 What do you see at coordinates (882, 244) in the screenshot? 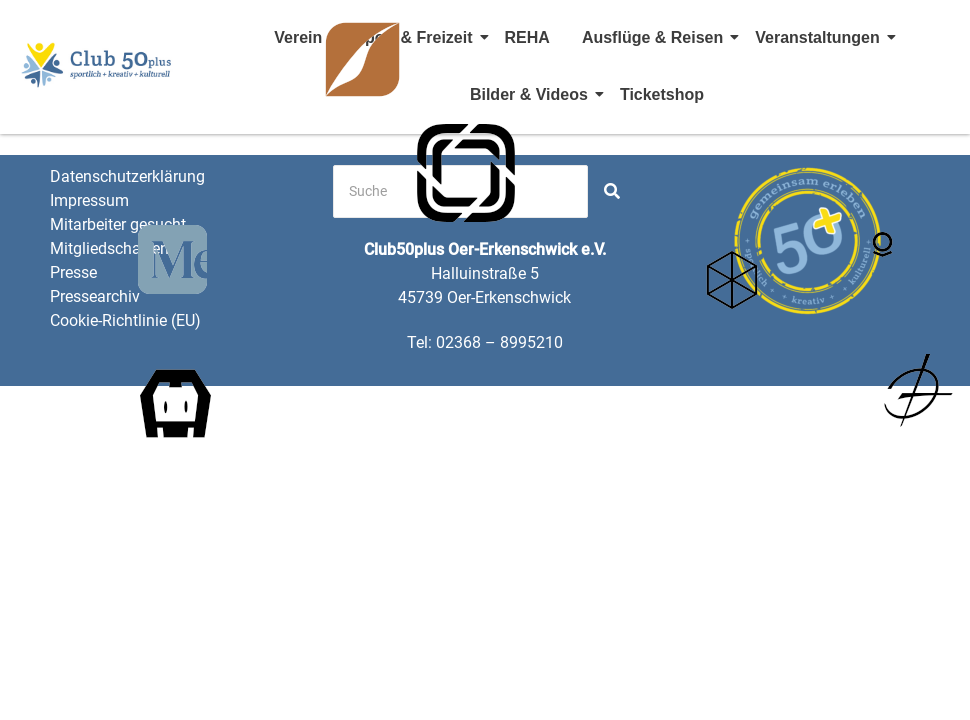
I see `palantir technologies company logo` at bounding box center [882, 244].